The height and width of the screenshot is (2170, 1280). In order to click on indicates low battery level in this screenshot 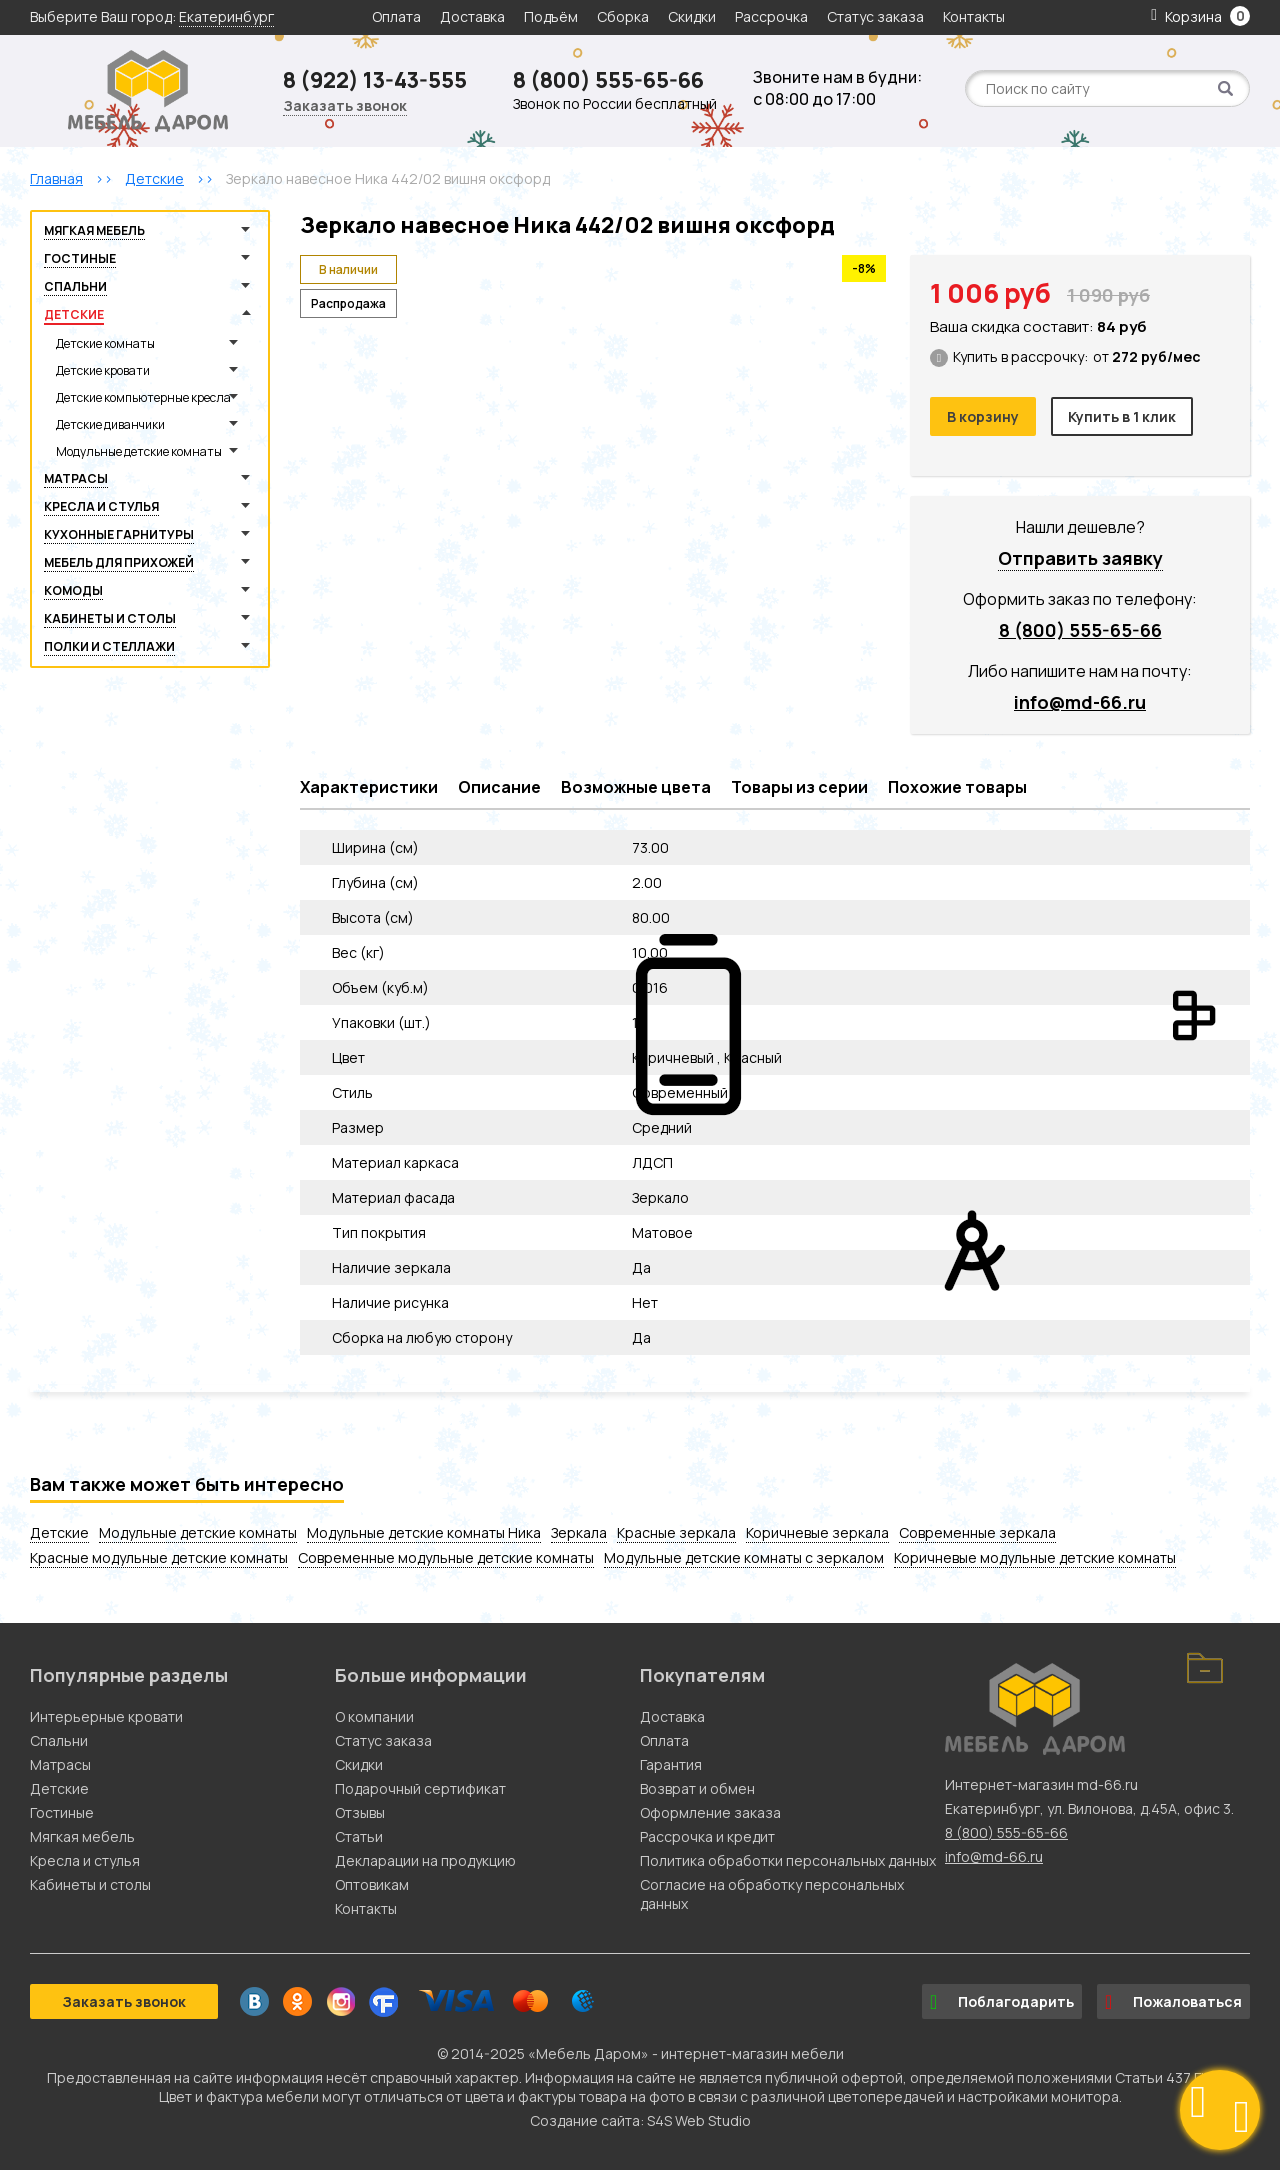, I will do `click(688, 1027)`.